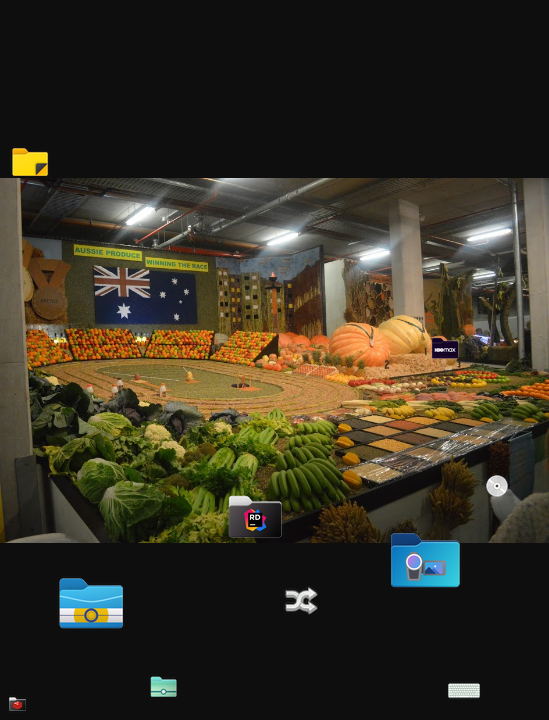 The image size is (549, 720). What do you see at coordinates (464, 691) in the screenshot?
I see `keyboard connected and ready` at bounding box center [464, 691].